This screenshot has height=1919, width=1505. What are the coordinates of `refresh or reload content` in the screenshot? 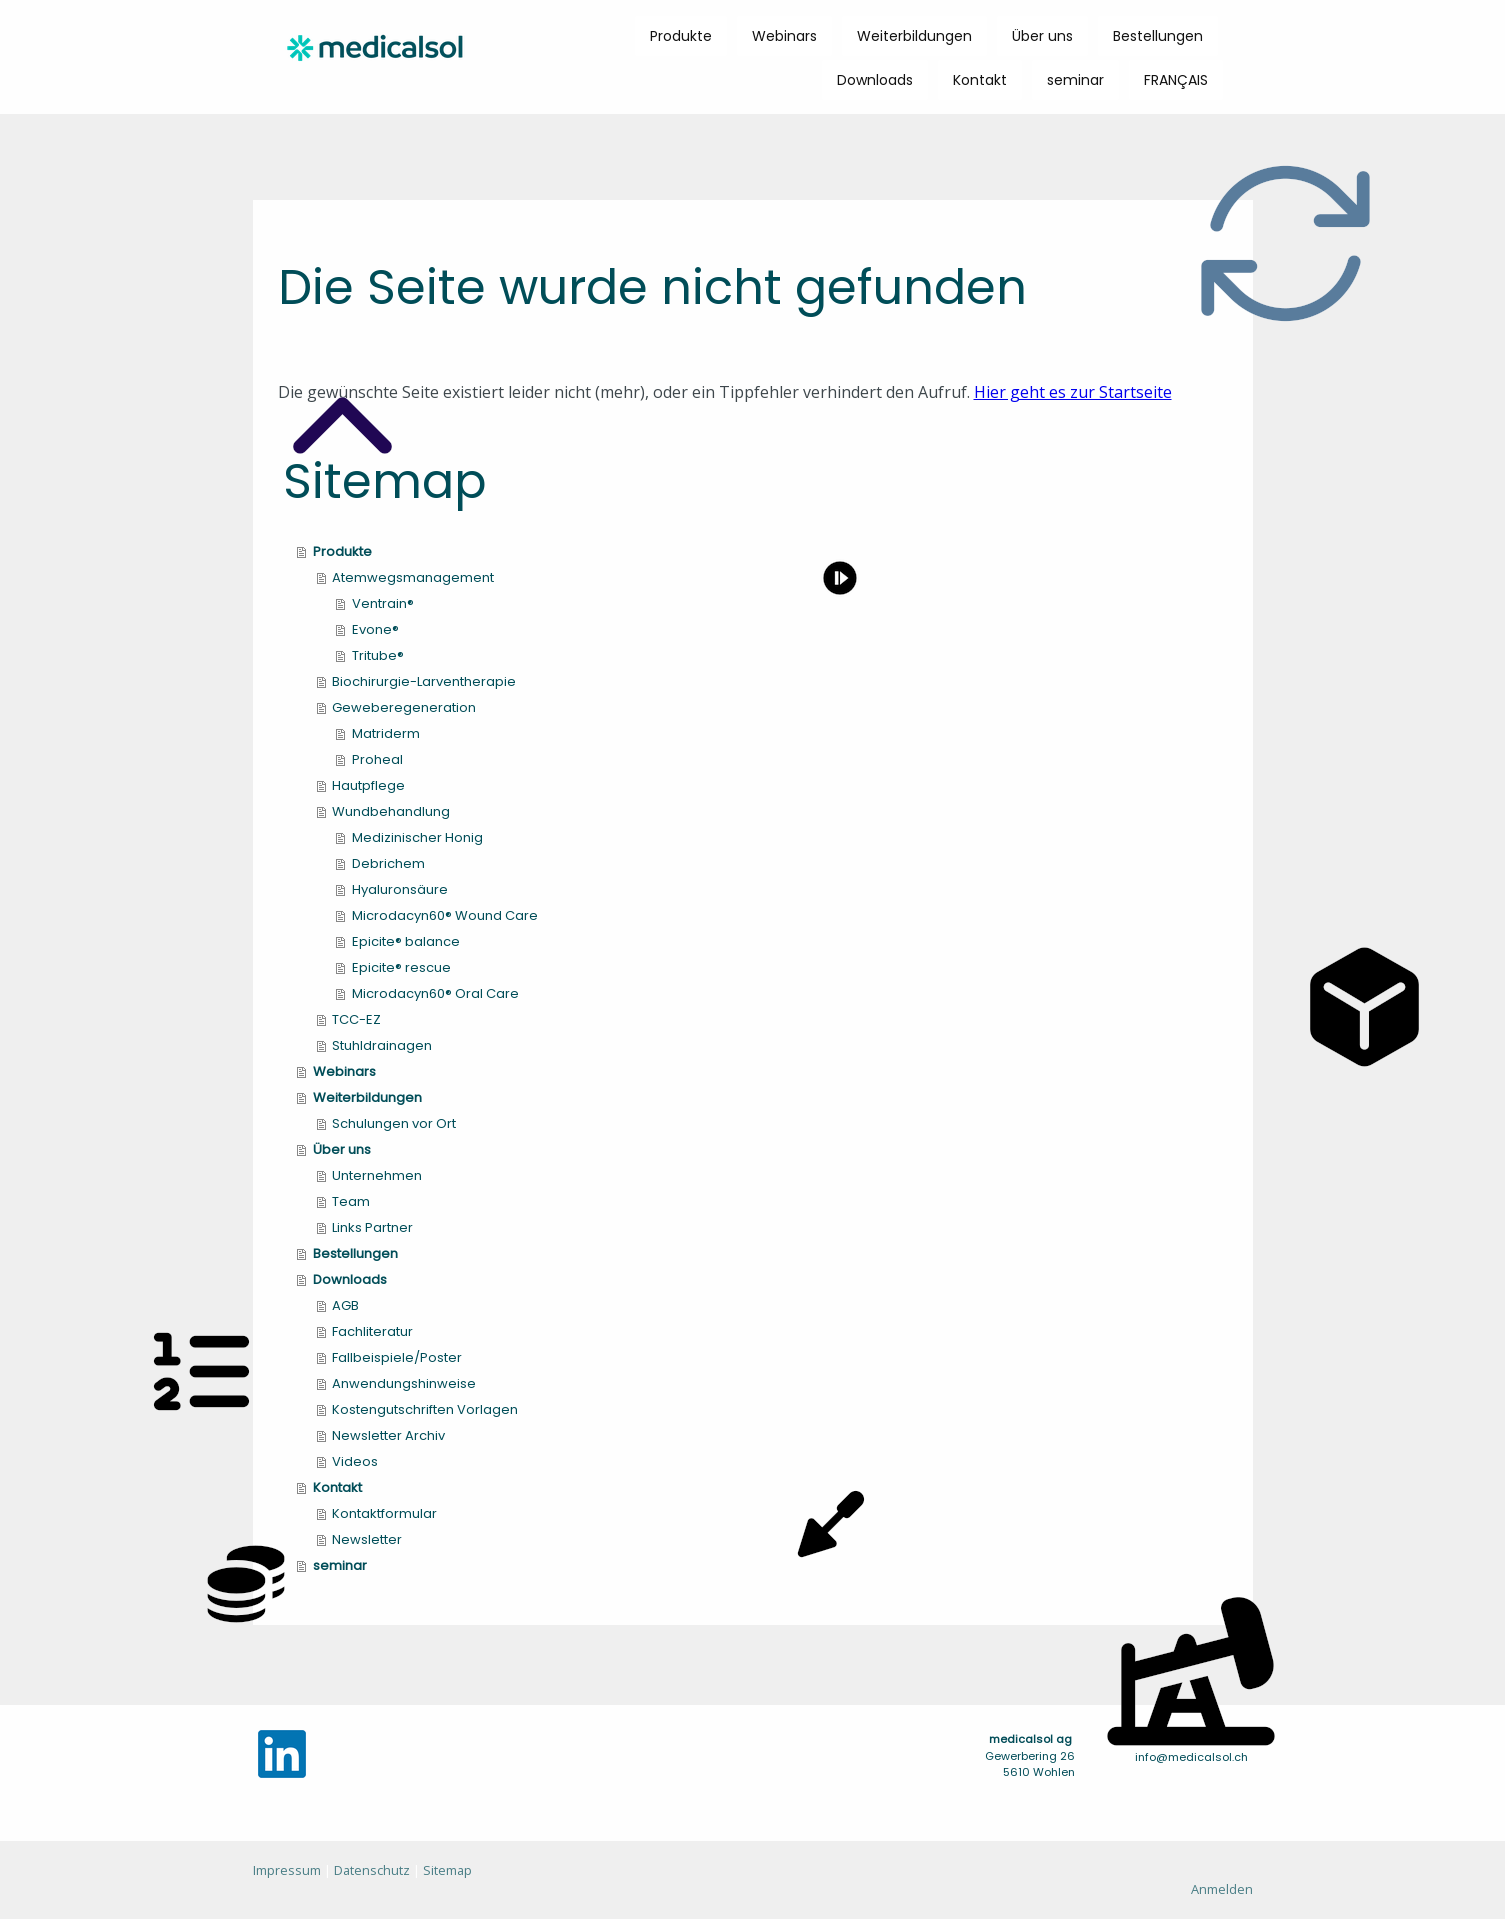 It's located at (1285, 243).